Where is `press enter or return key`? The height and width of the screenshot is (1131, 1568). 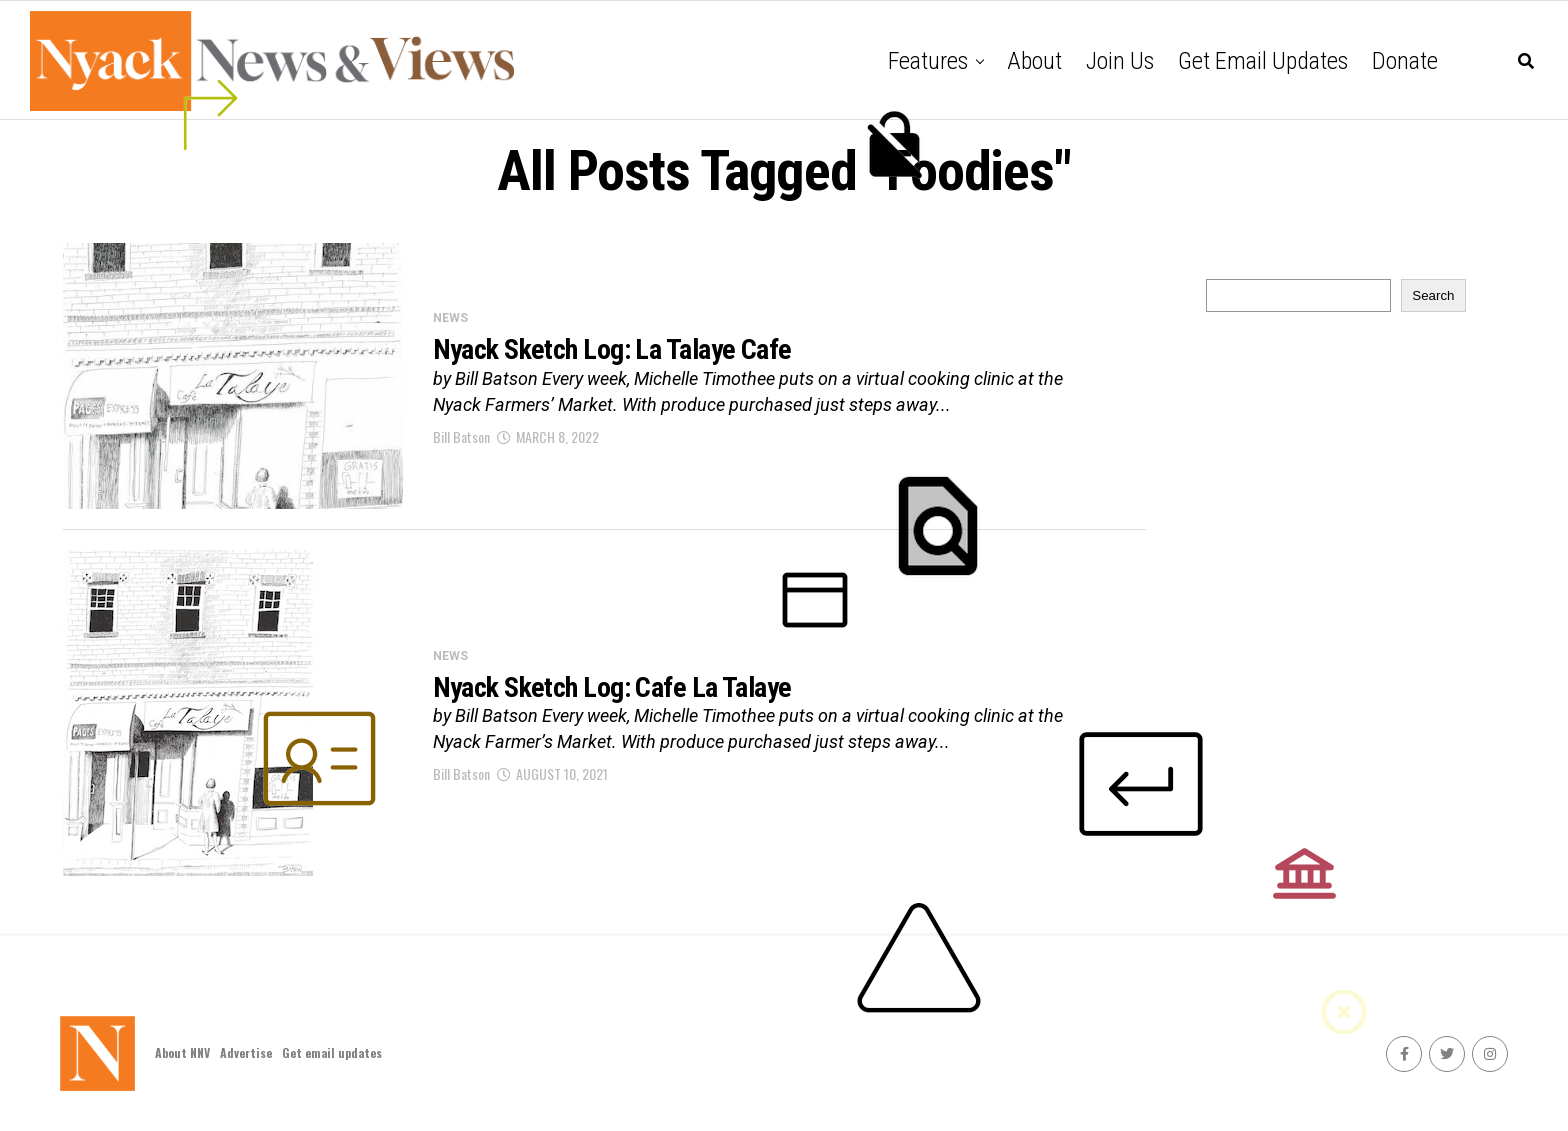 press enter or return key is located at coordinates (1141, 784).